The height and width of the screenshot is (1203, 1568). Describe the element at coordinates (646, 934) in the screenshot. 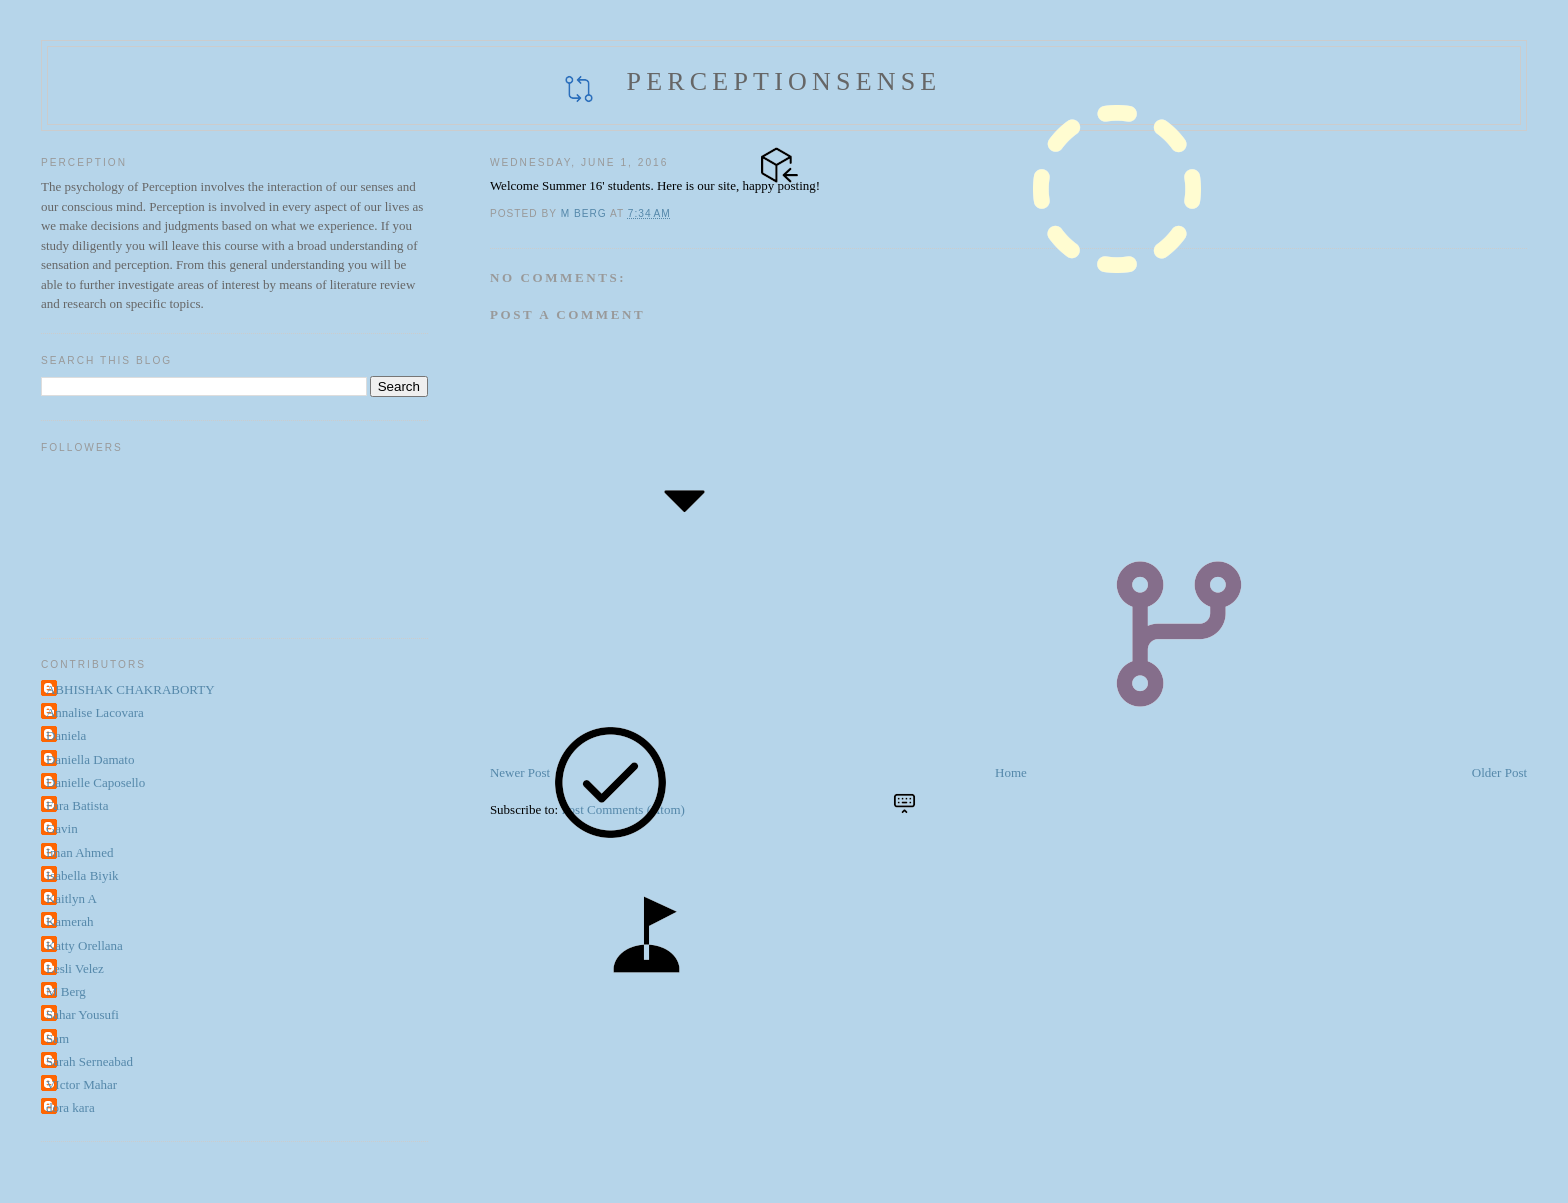

I see `view golf course or club information` at that location.